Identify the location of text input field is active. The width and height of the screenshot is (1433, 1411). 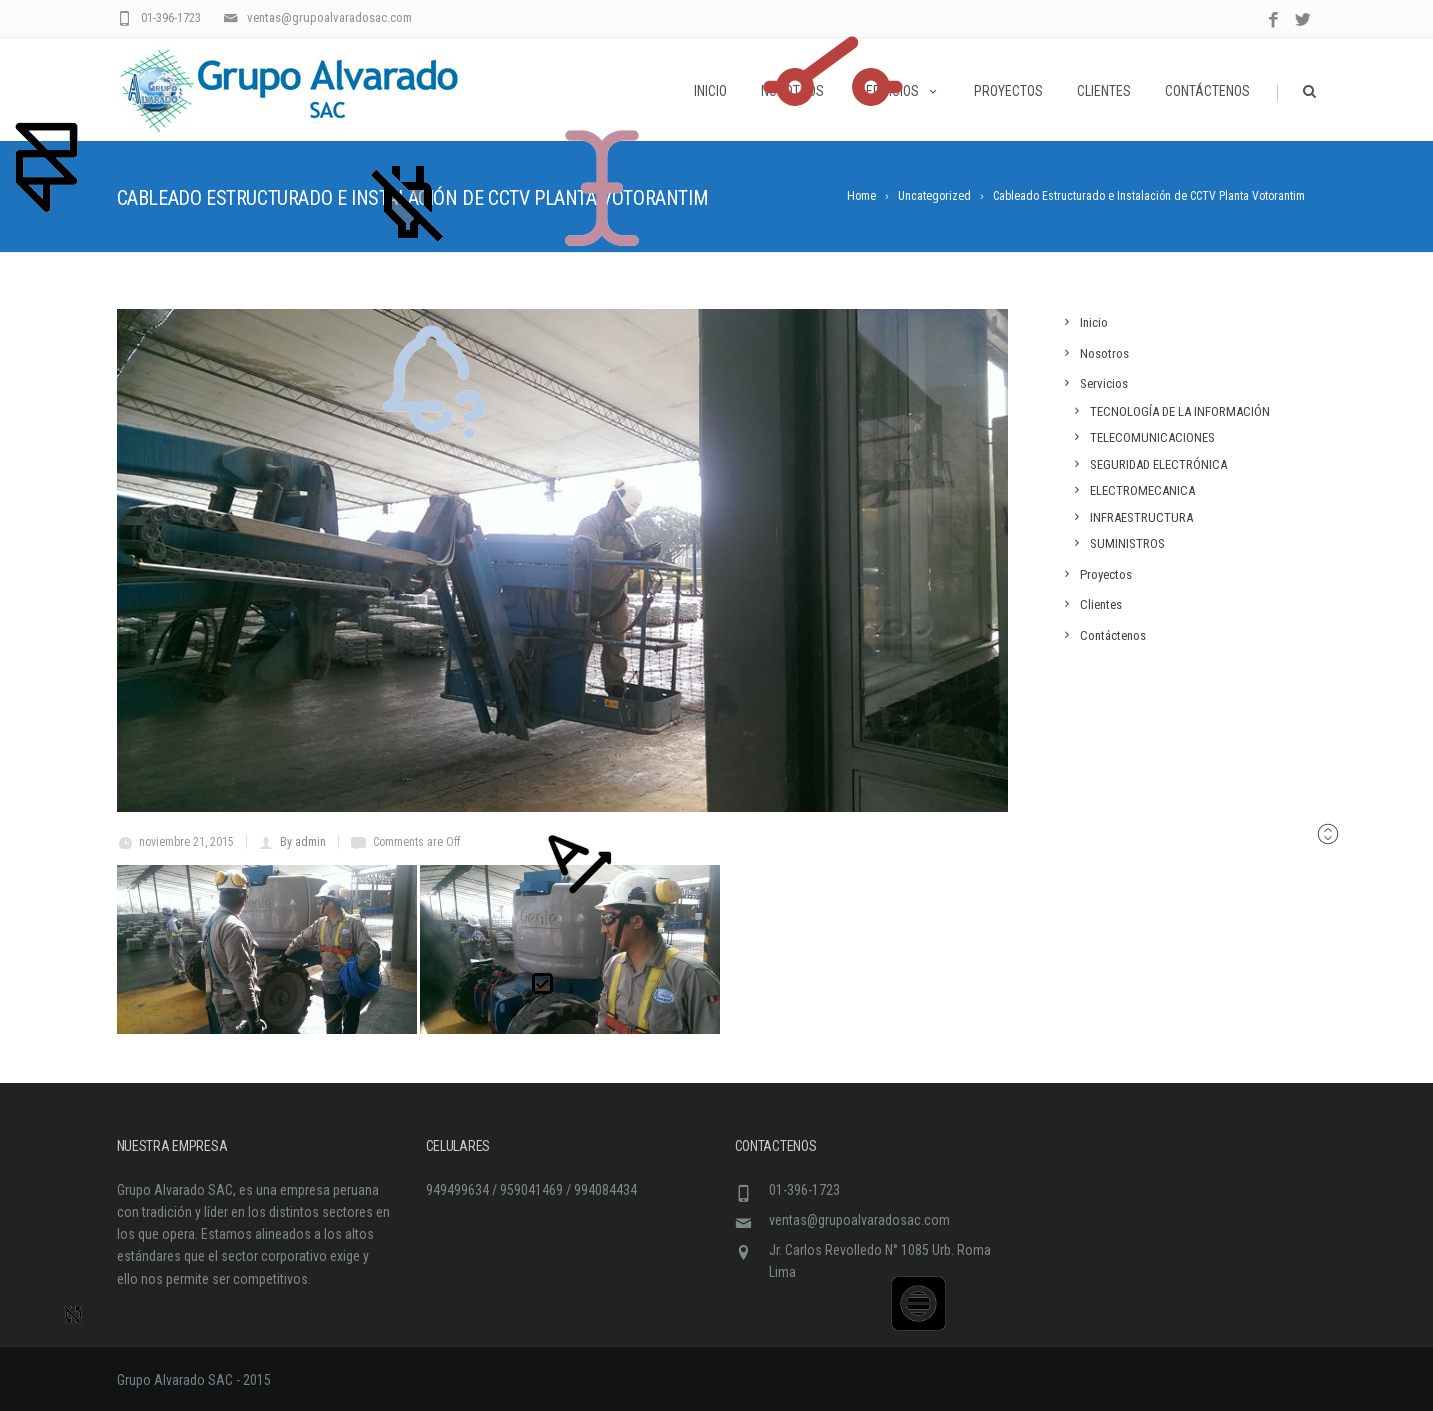
(602, 188).